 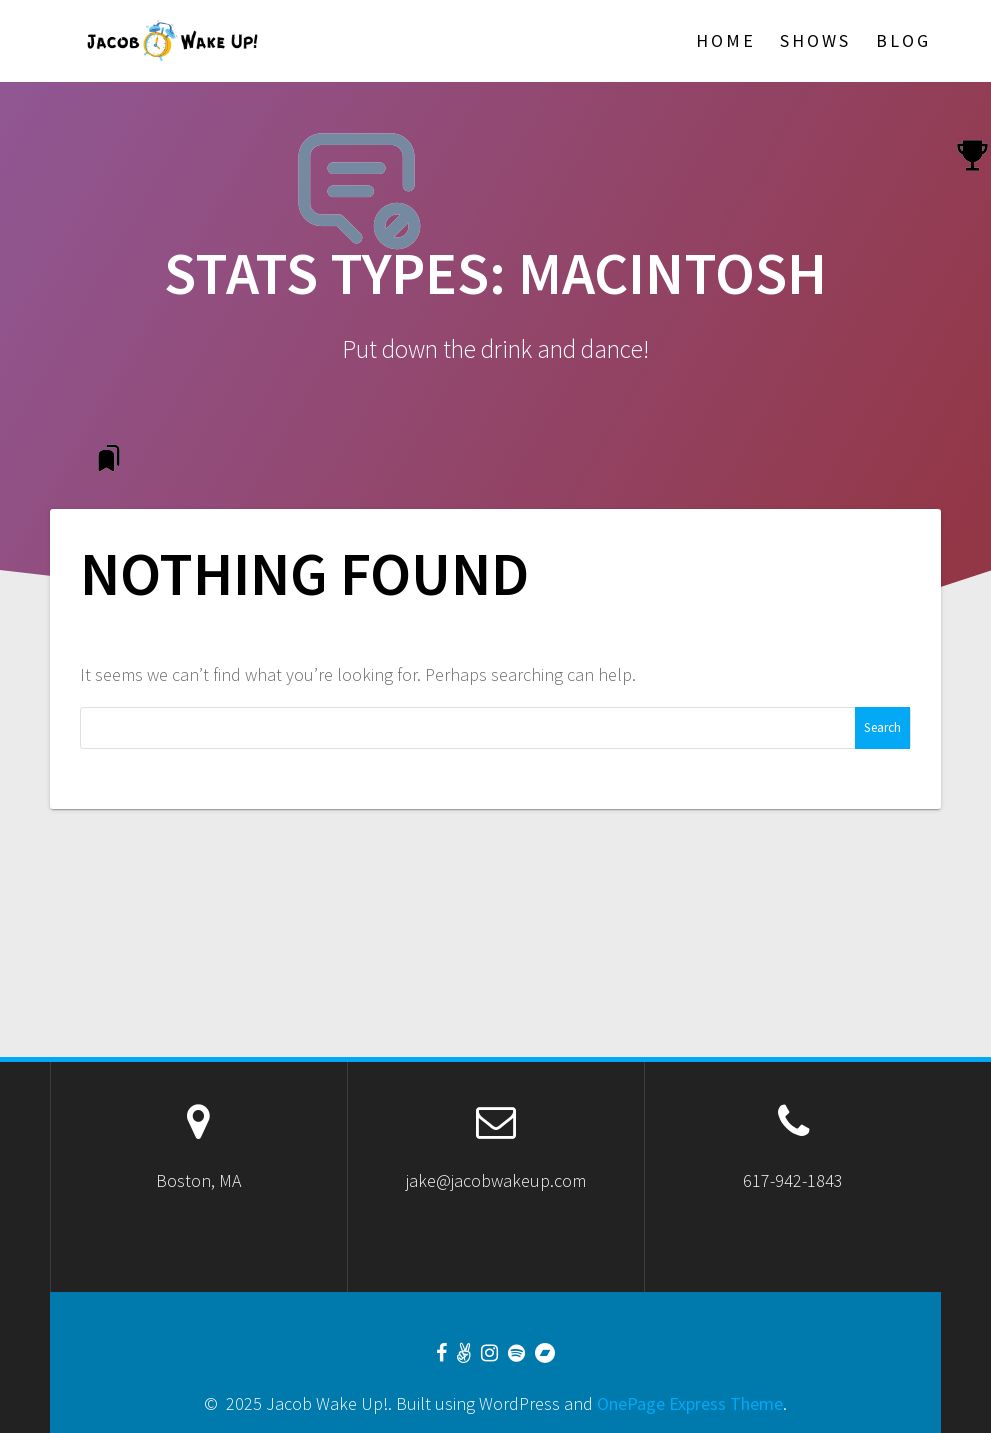 What do you see at coordinates (356, 185) in the screenshot?
I see `cancel or block a message` at bounding box center [356, 185].